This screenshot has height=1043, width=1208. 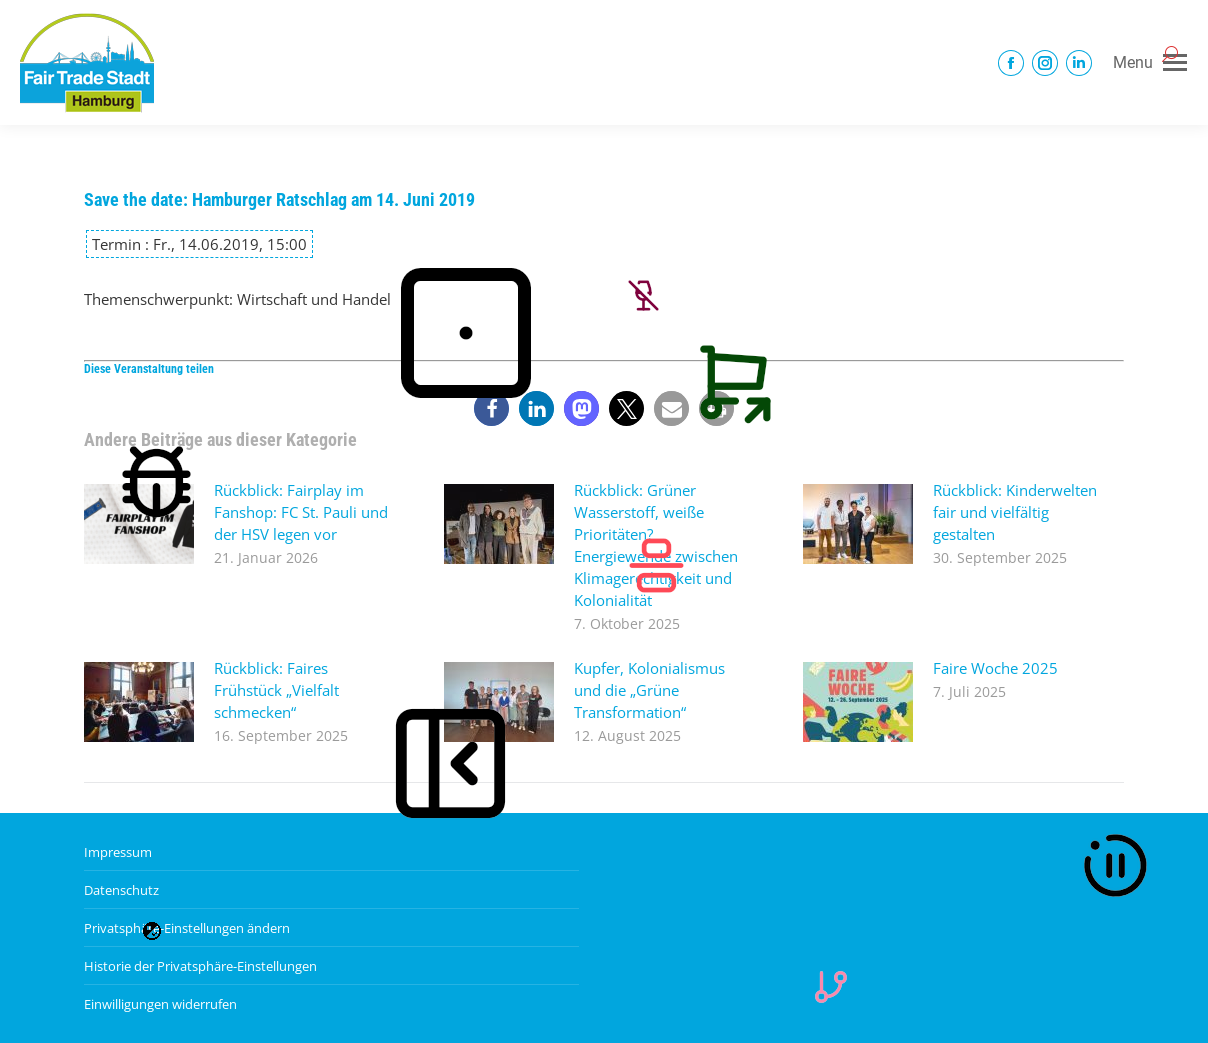 What do you see at coordinates (152, 931) in the screenshot?
I see `indicates an unstable or inconsistent status` at bounding box center [152, 931].